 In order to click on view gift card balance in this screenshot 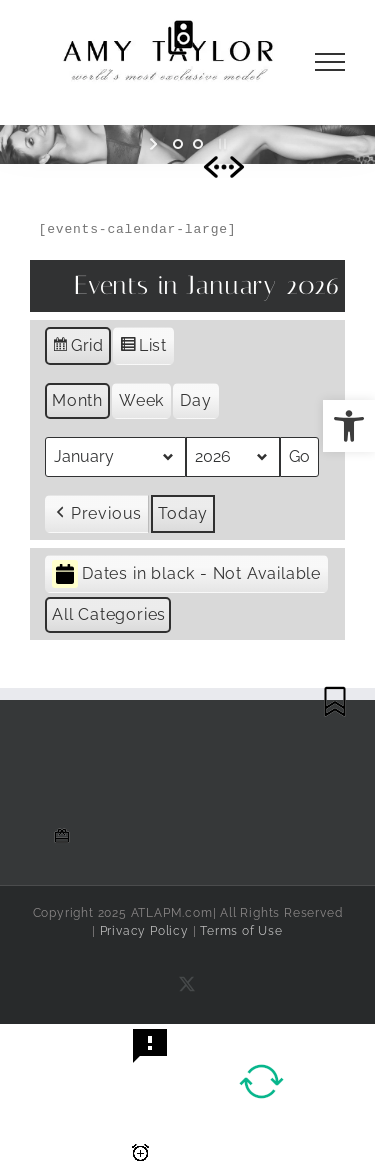, I will do `click(62, 836)`.